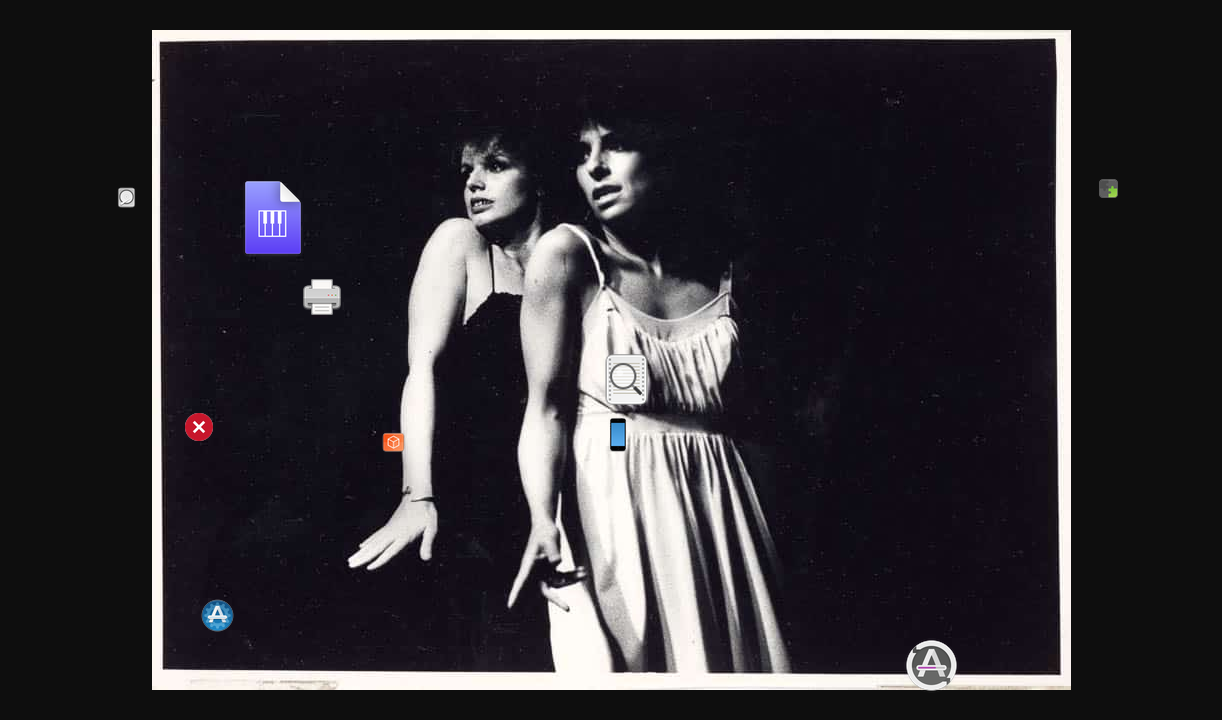  I want to click on connect to a network printer, so click(322, 297).